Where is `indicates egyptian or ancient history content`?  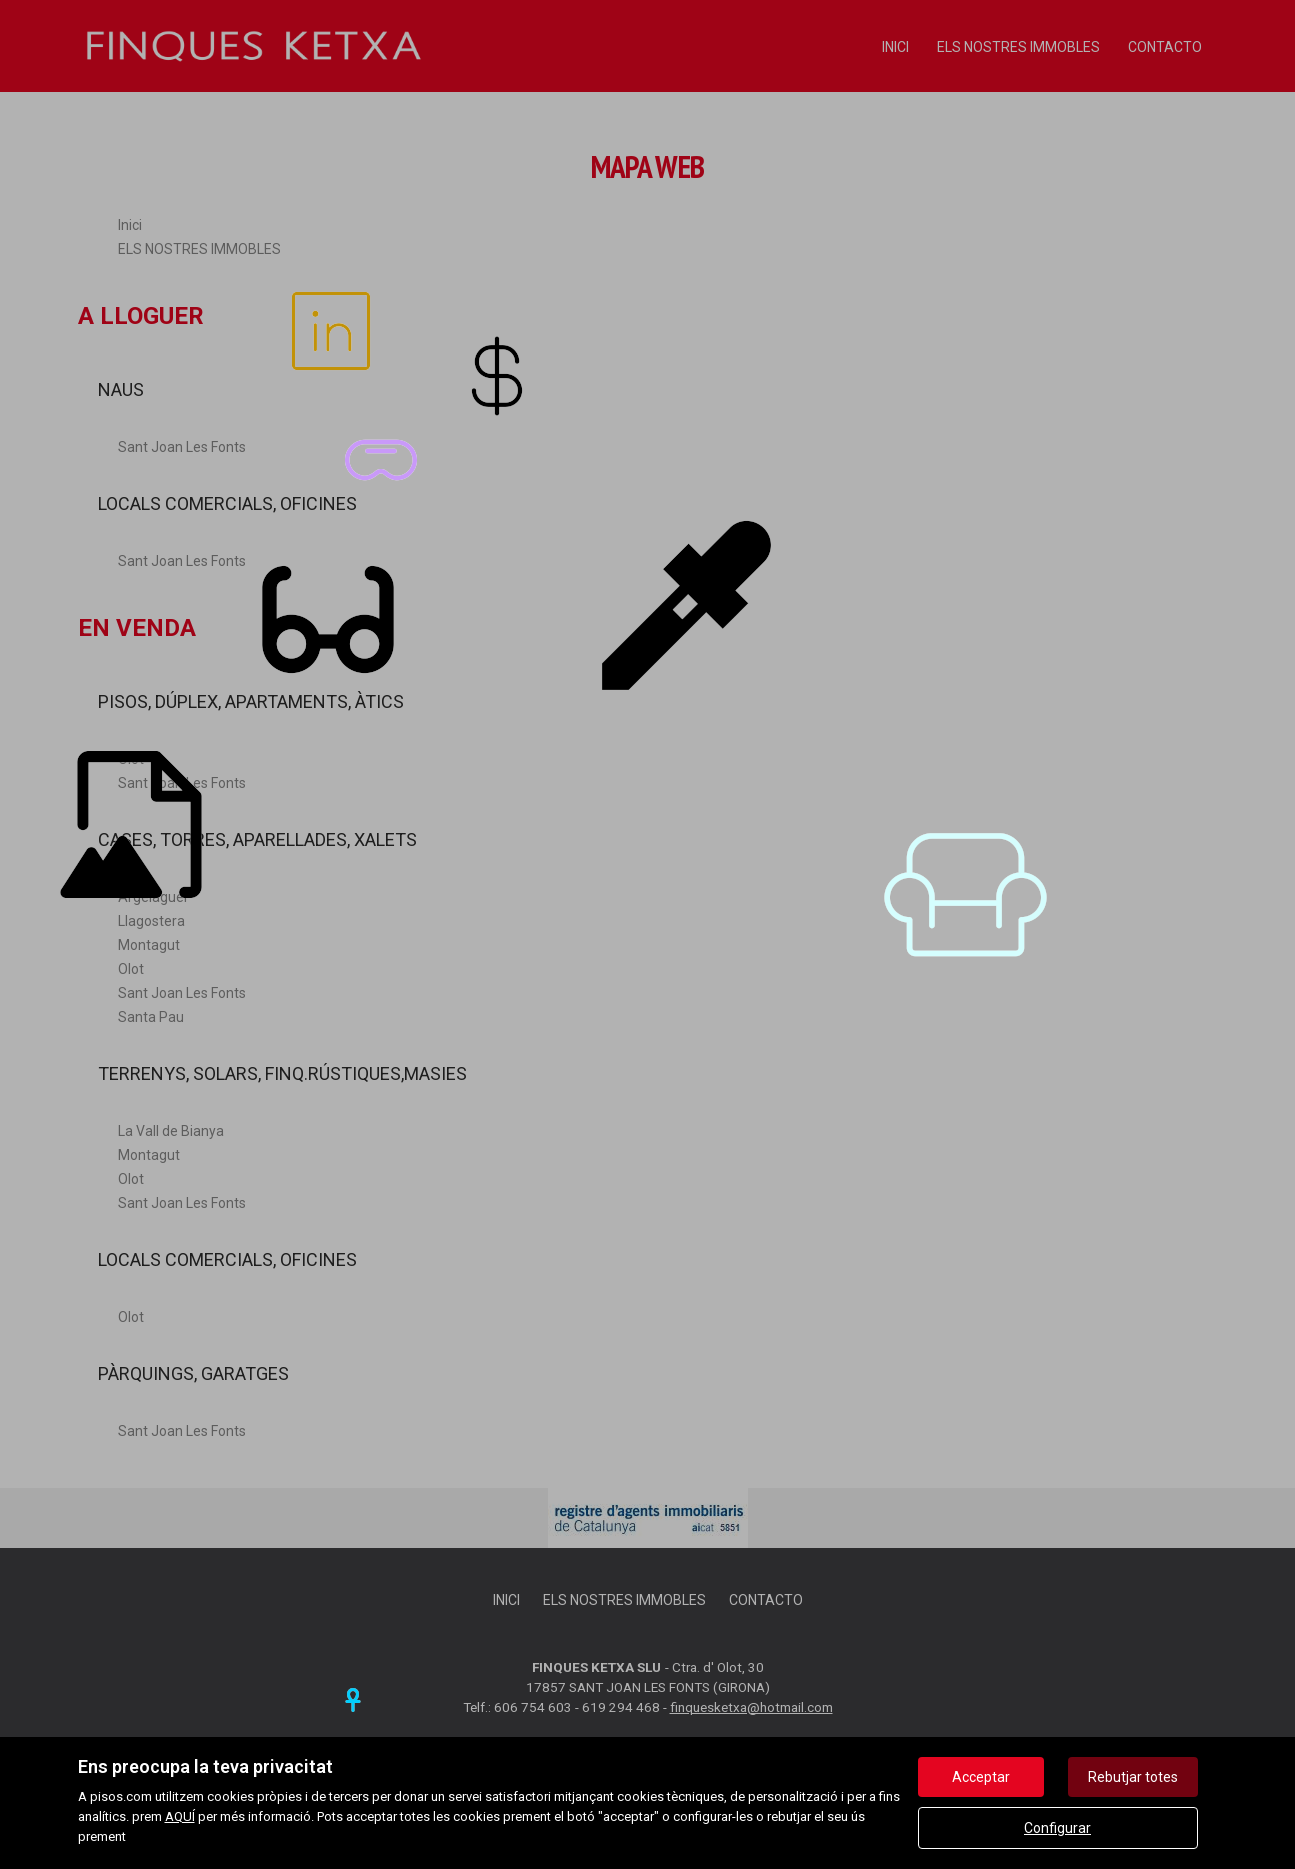 indicates egyptian or ancient history content is located at coordinates (353, 1700).